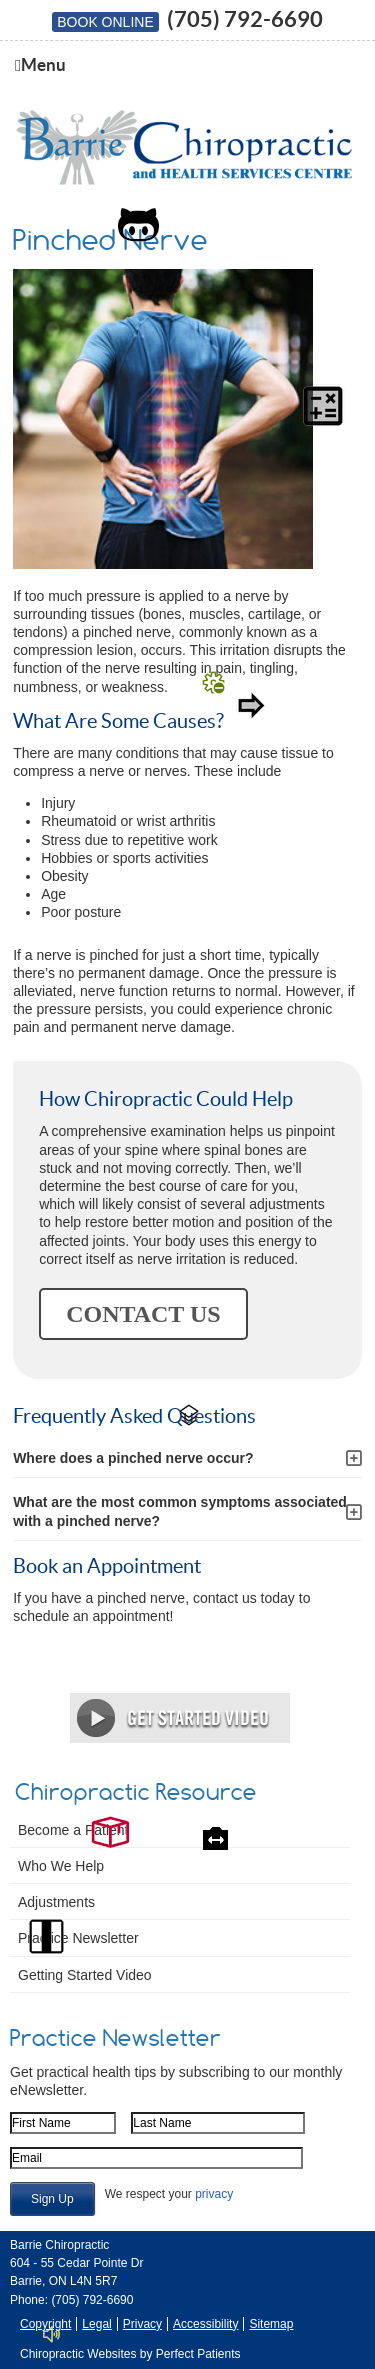  Describe the element at coordinates (213, 682) in the screenshot. I see `exclude file or folder from settings` at that location.